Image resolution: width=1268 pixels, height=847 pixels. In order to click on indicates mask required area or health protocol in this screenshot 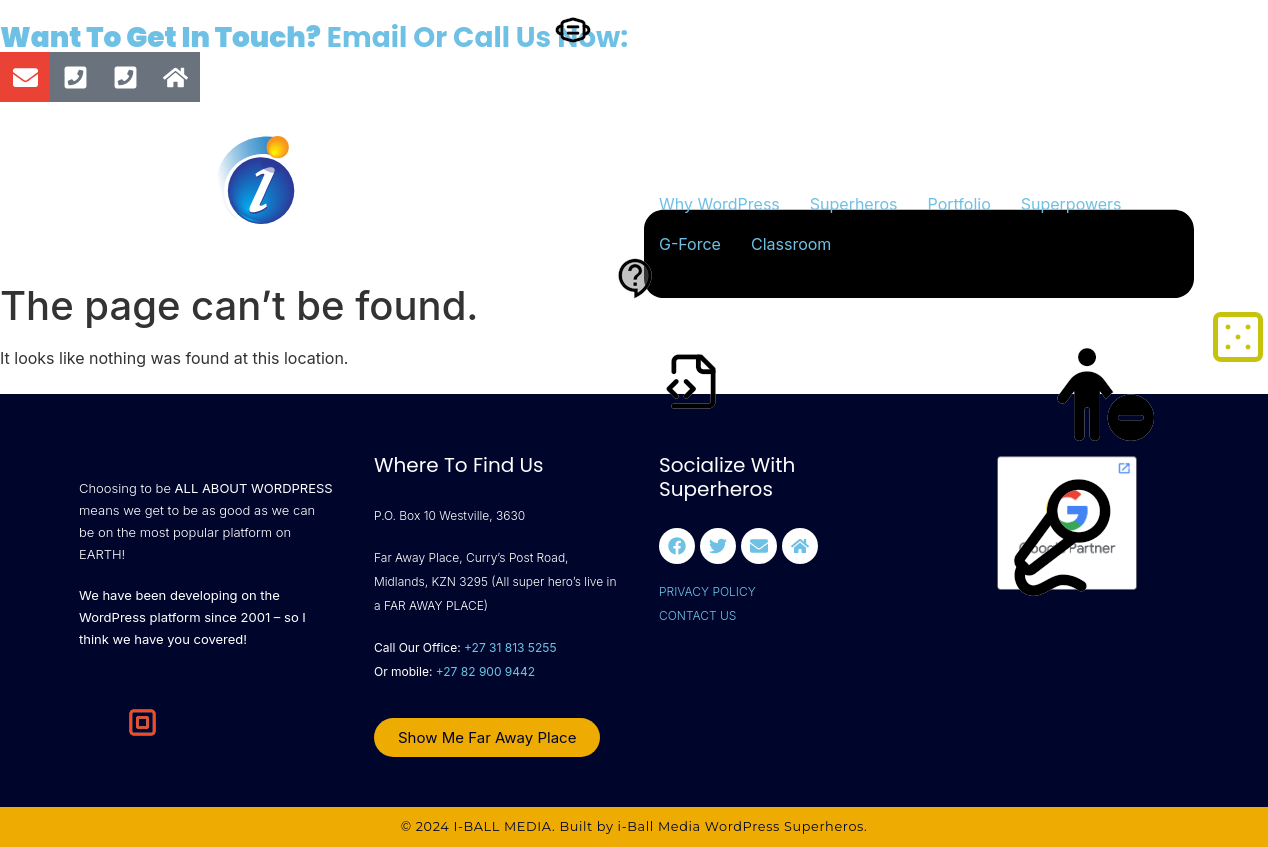, I will do `click(573, 30)`.